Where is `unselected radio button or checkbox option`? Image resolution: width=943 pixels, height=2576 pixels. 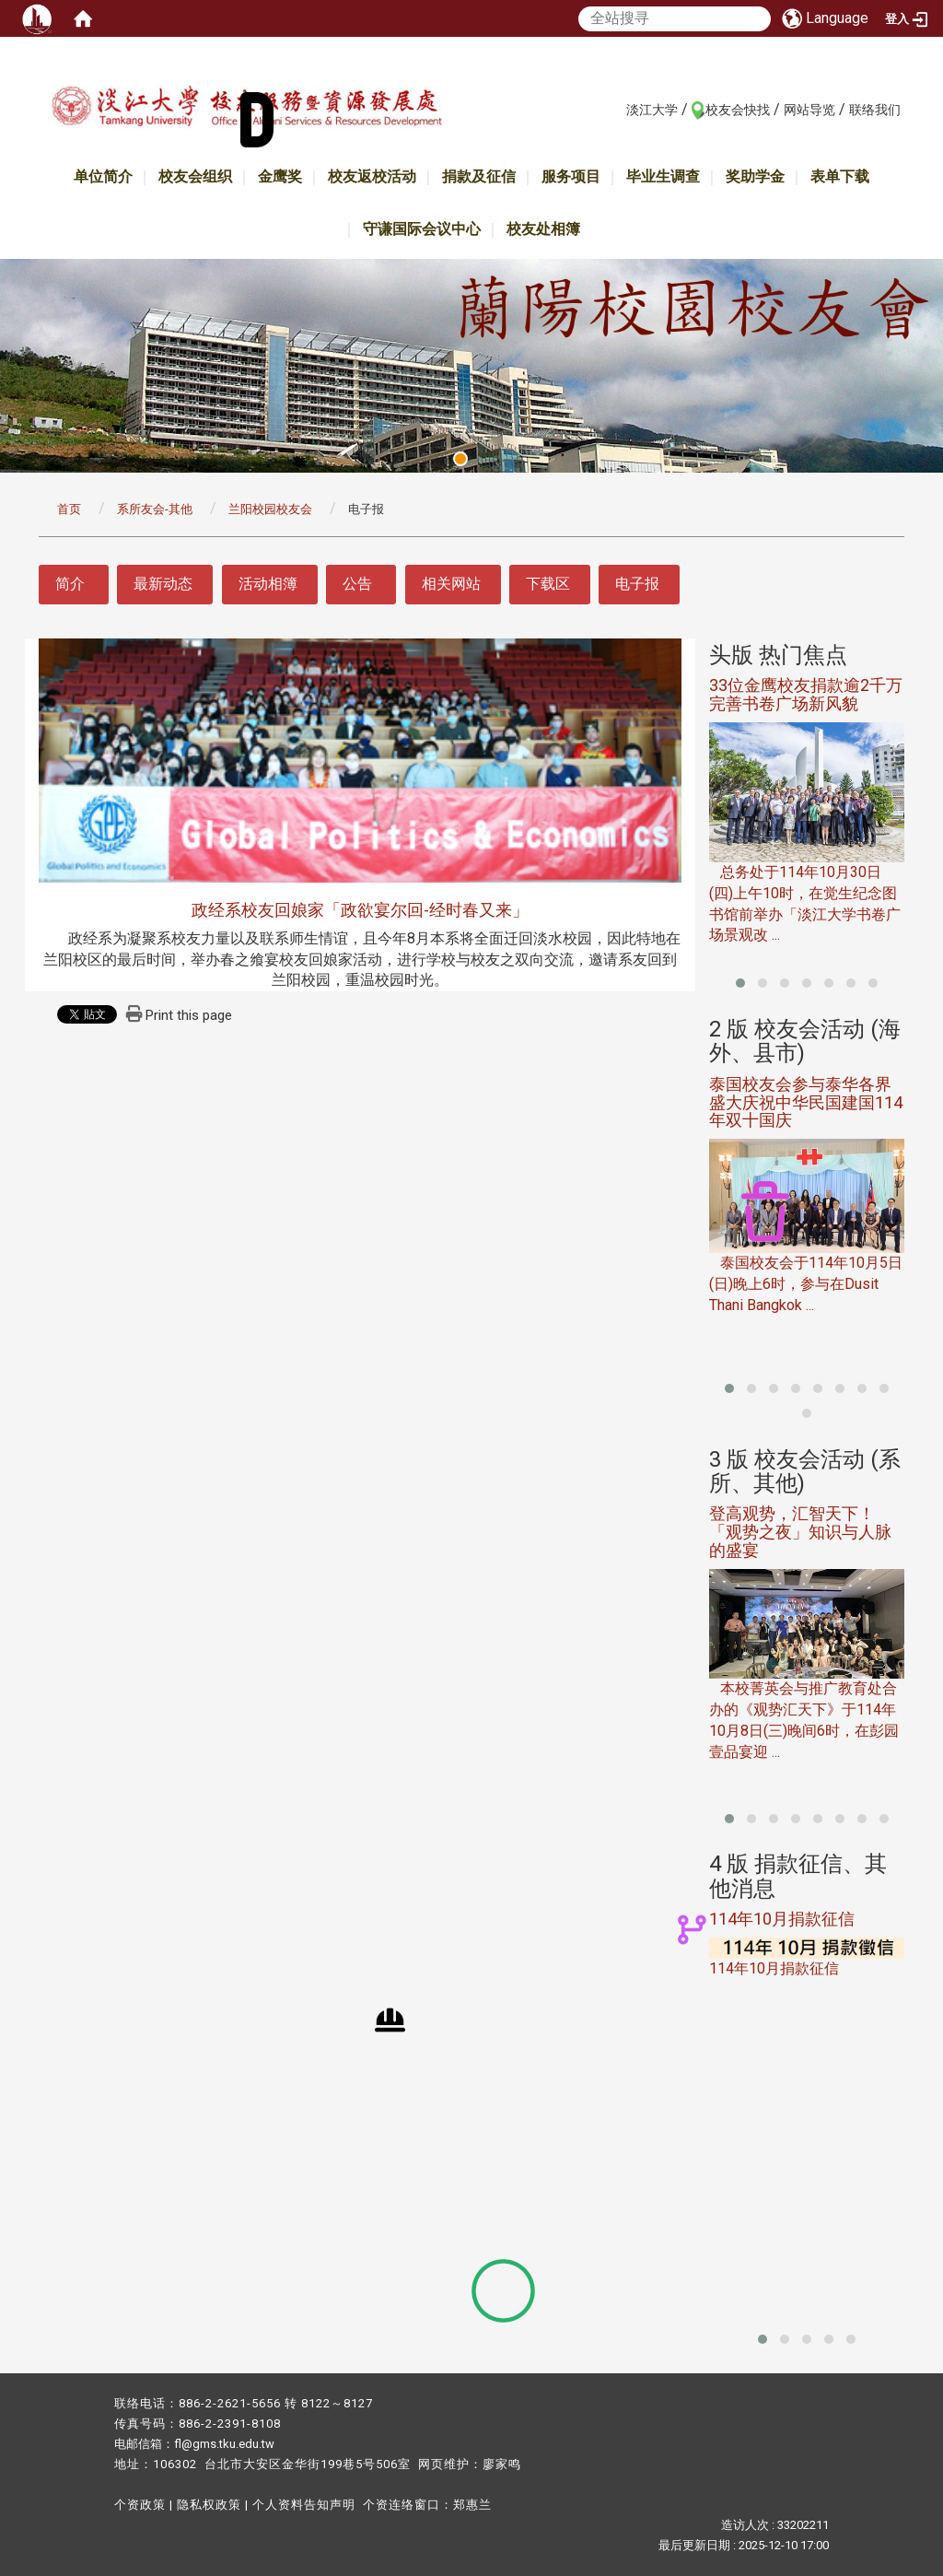 unselected radio button or checkbox option is located at coordinates (503, 2290).